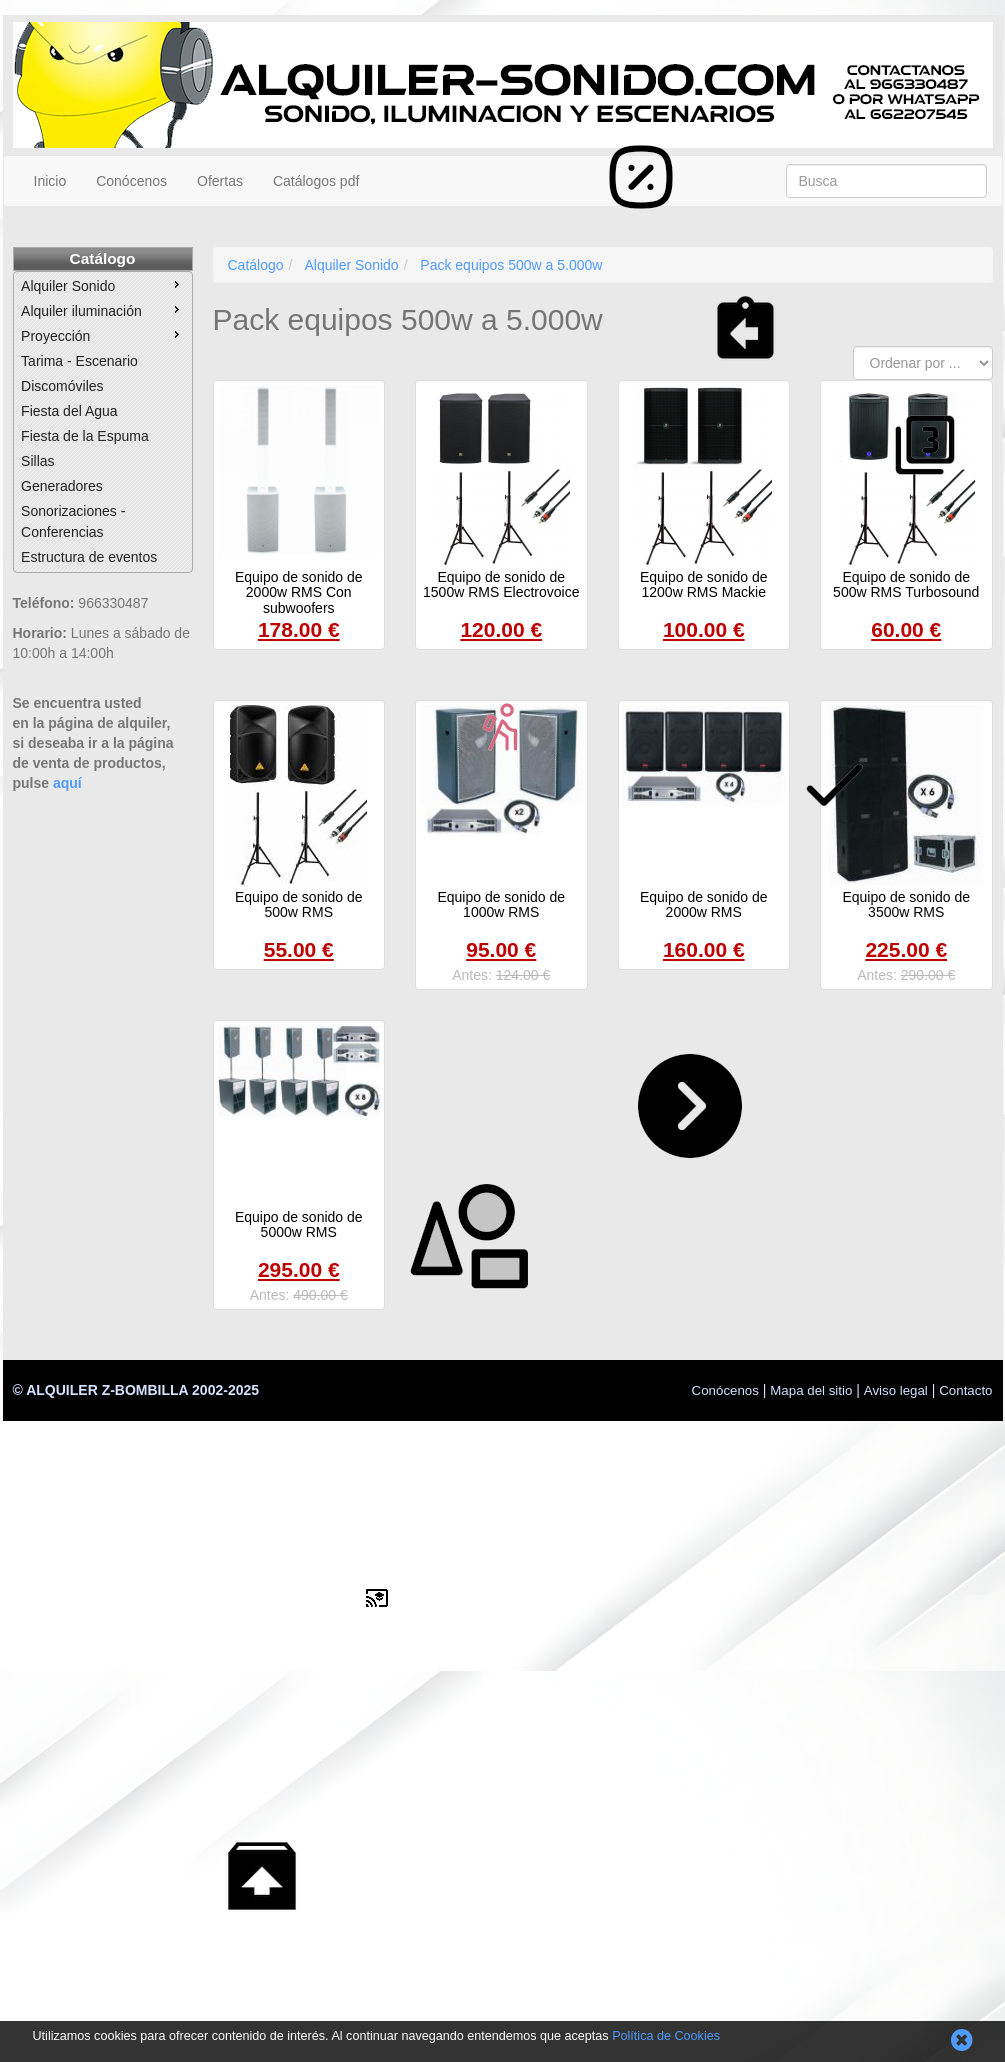 The height and width of the screenshot is (2062, 1005). Describe the element at coordinates (925, 445) in the screenshot. I see `view the third item in a layered stack` at that location.